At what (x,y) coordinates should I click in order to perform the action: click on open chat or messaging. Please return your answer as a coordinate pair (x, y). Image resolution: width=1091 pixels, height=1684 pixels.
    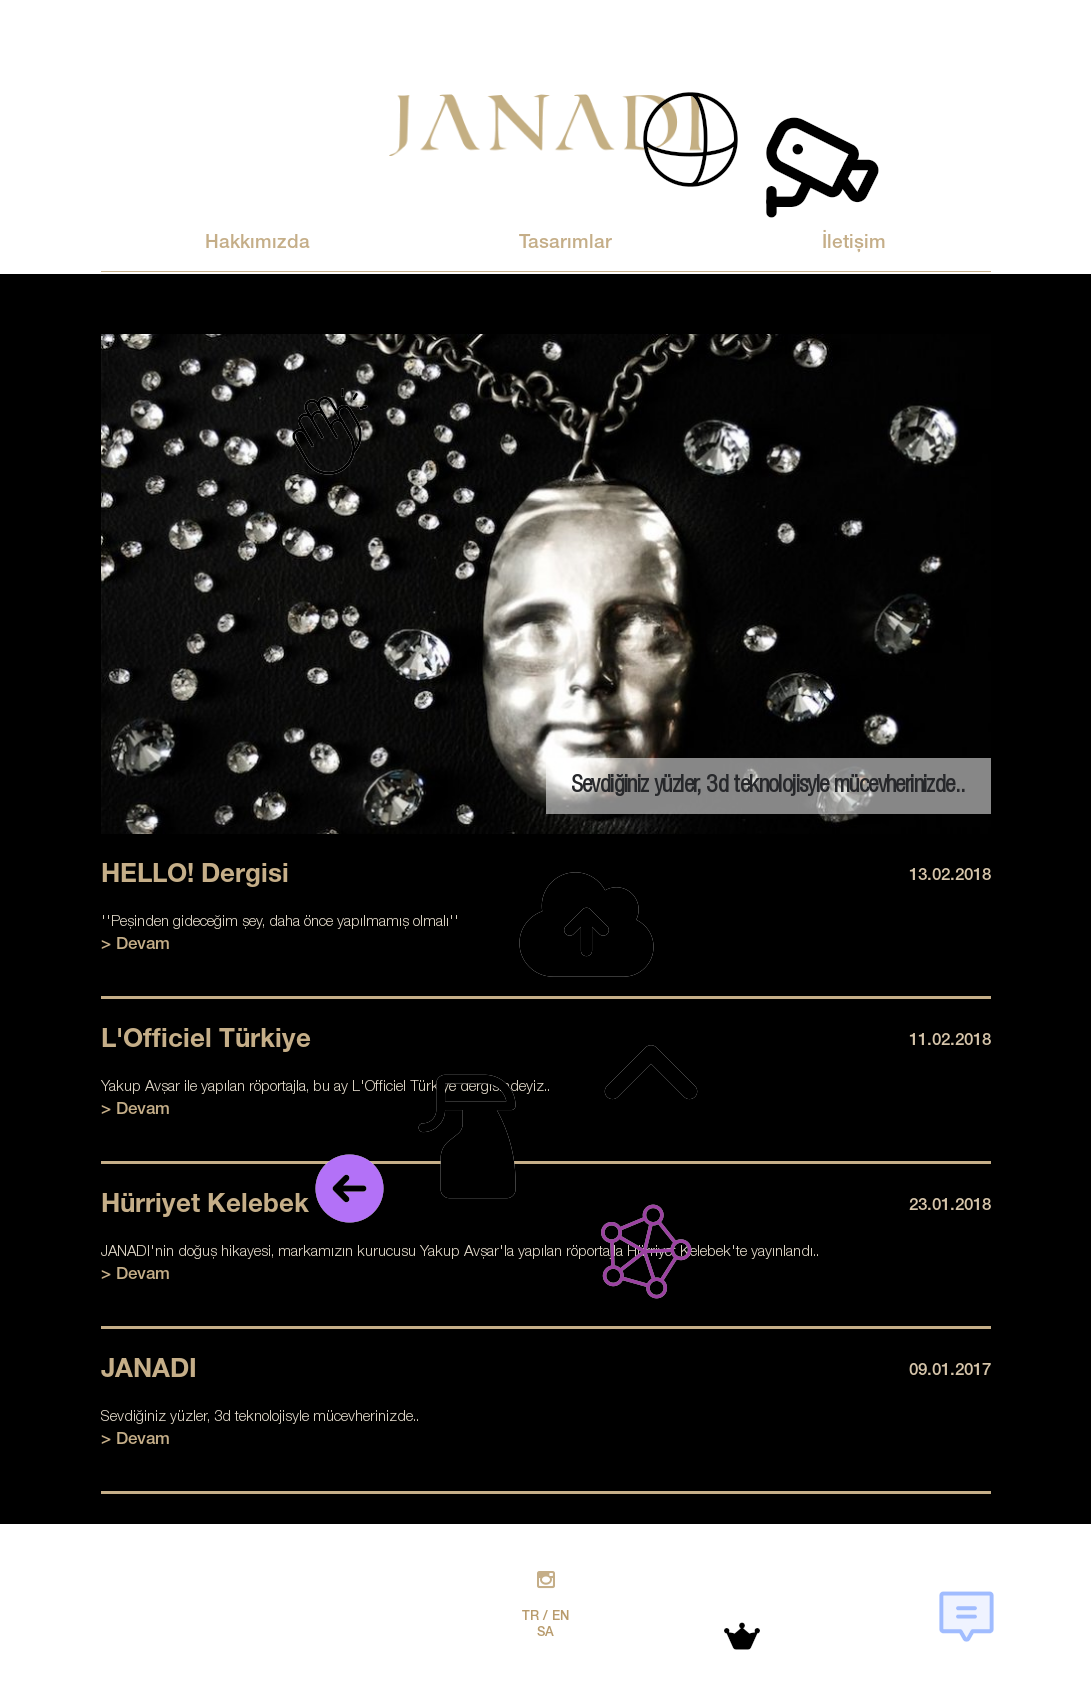
    Looking at the image, I should click on (966, 1614).